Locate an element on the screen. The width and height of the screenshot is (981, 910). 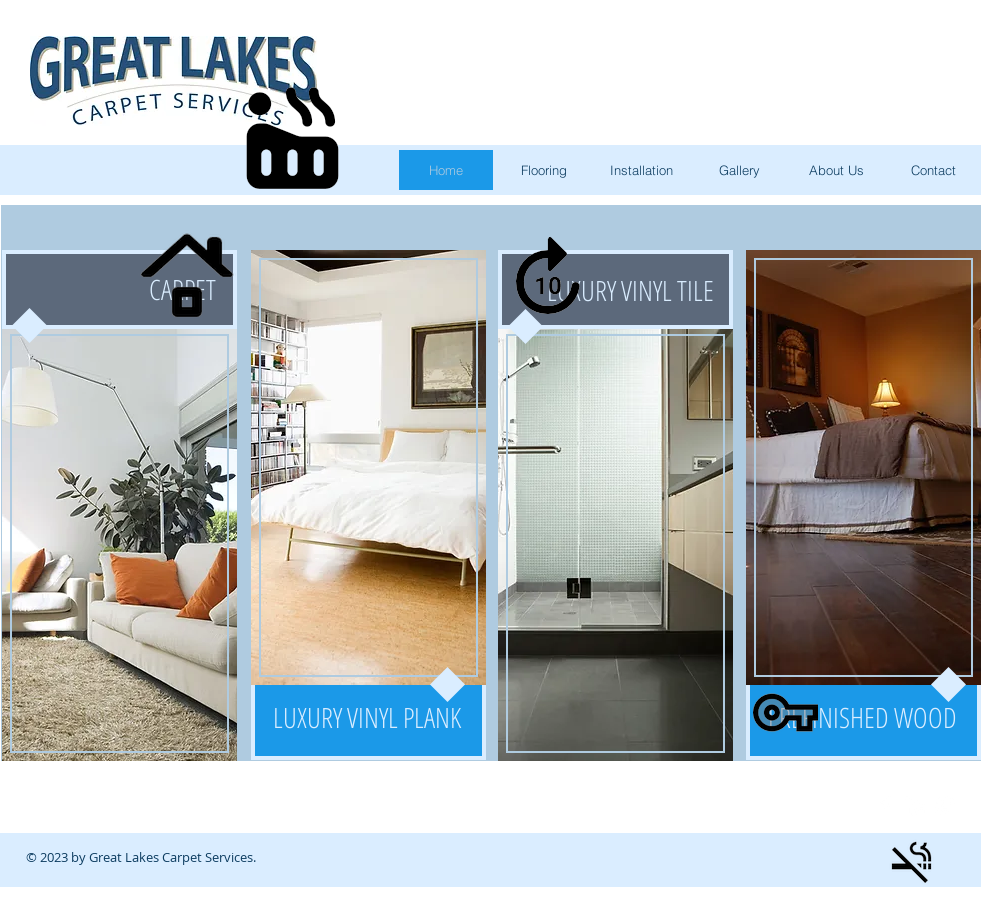
access VPN or secure connection settings is located at coordinates (785, 712).